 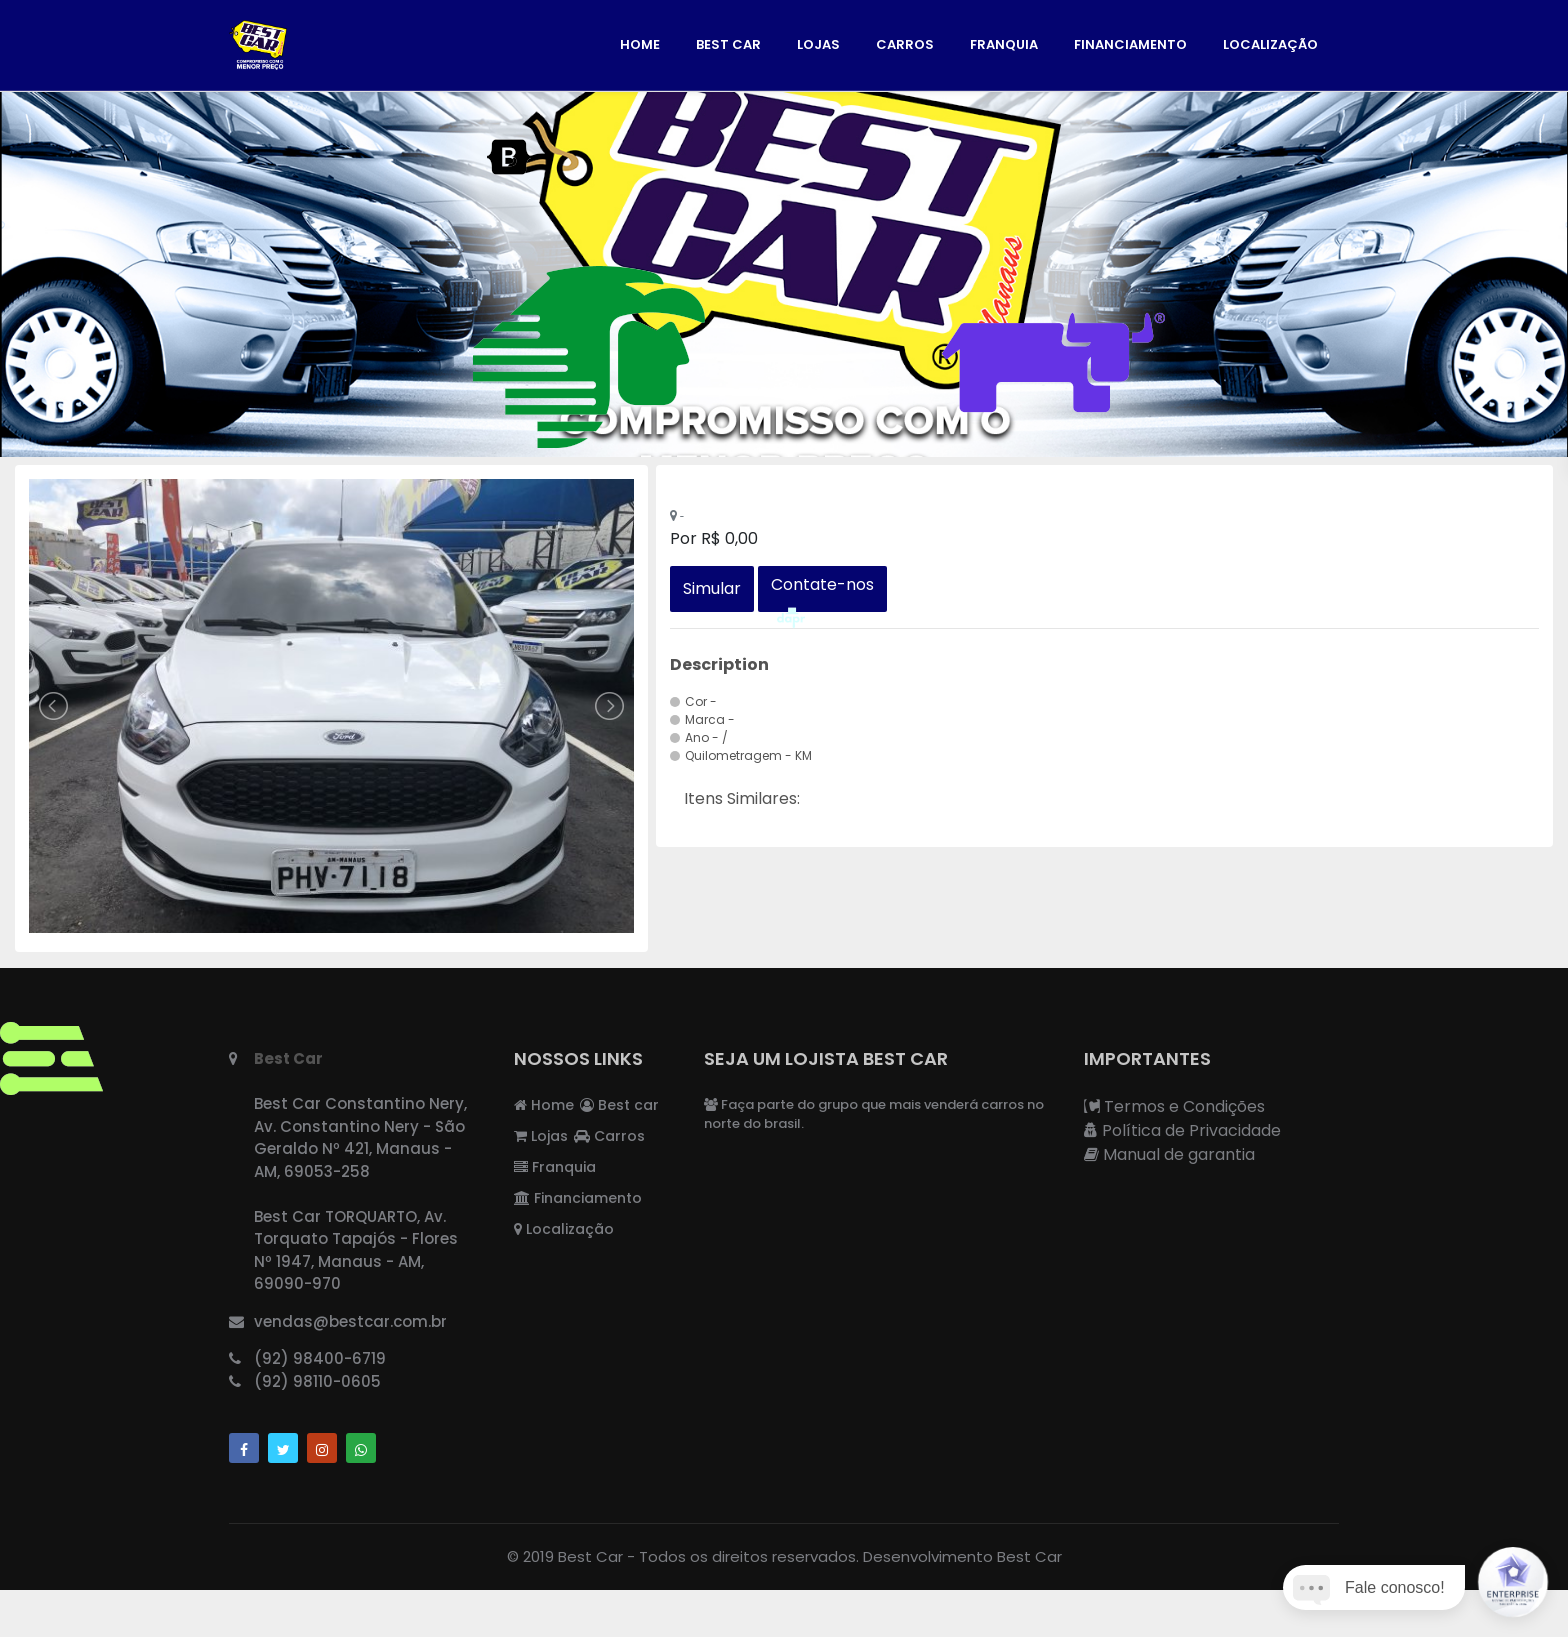 I want to click on open Rancher container management platform, so click(x=1053, y=362).